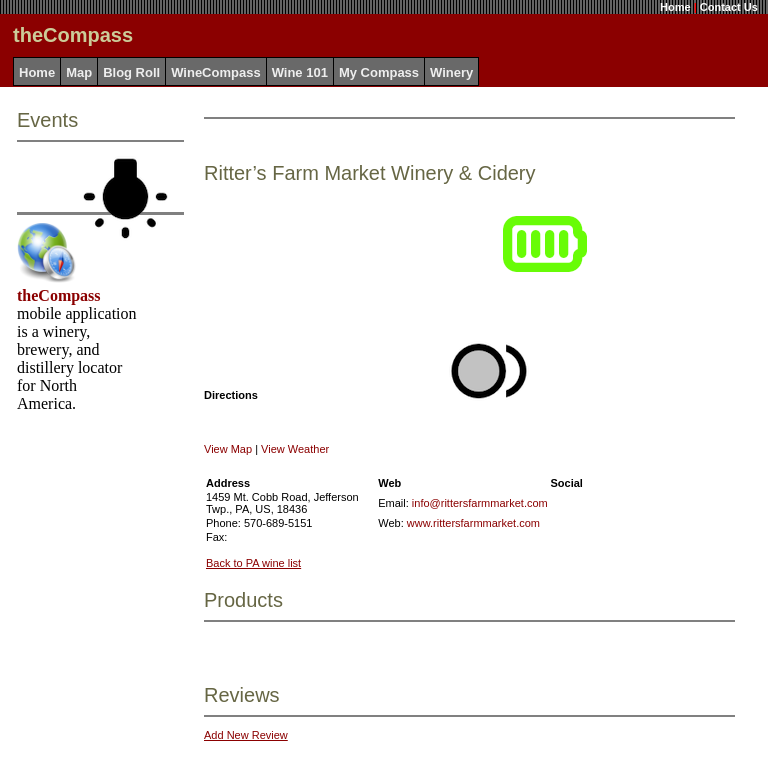 The height and width of the screenshot is (765, 768). I want to click on indicates full or nearly full battery level, so click(545, 244).